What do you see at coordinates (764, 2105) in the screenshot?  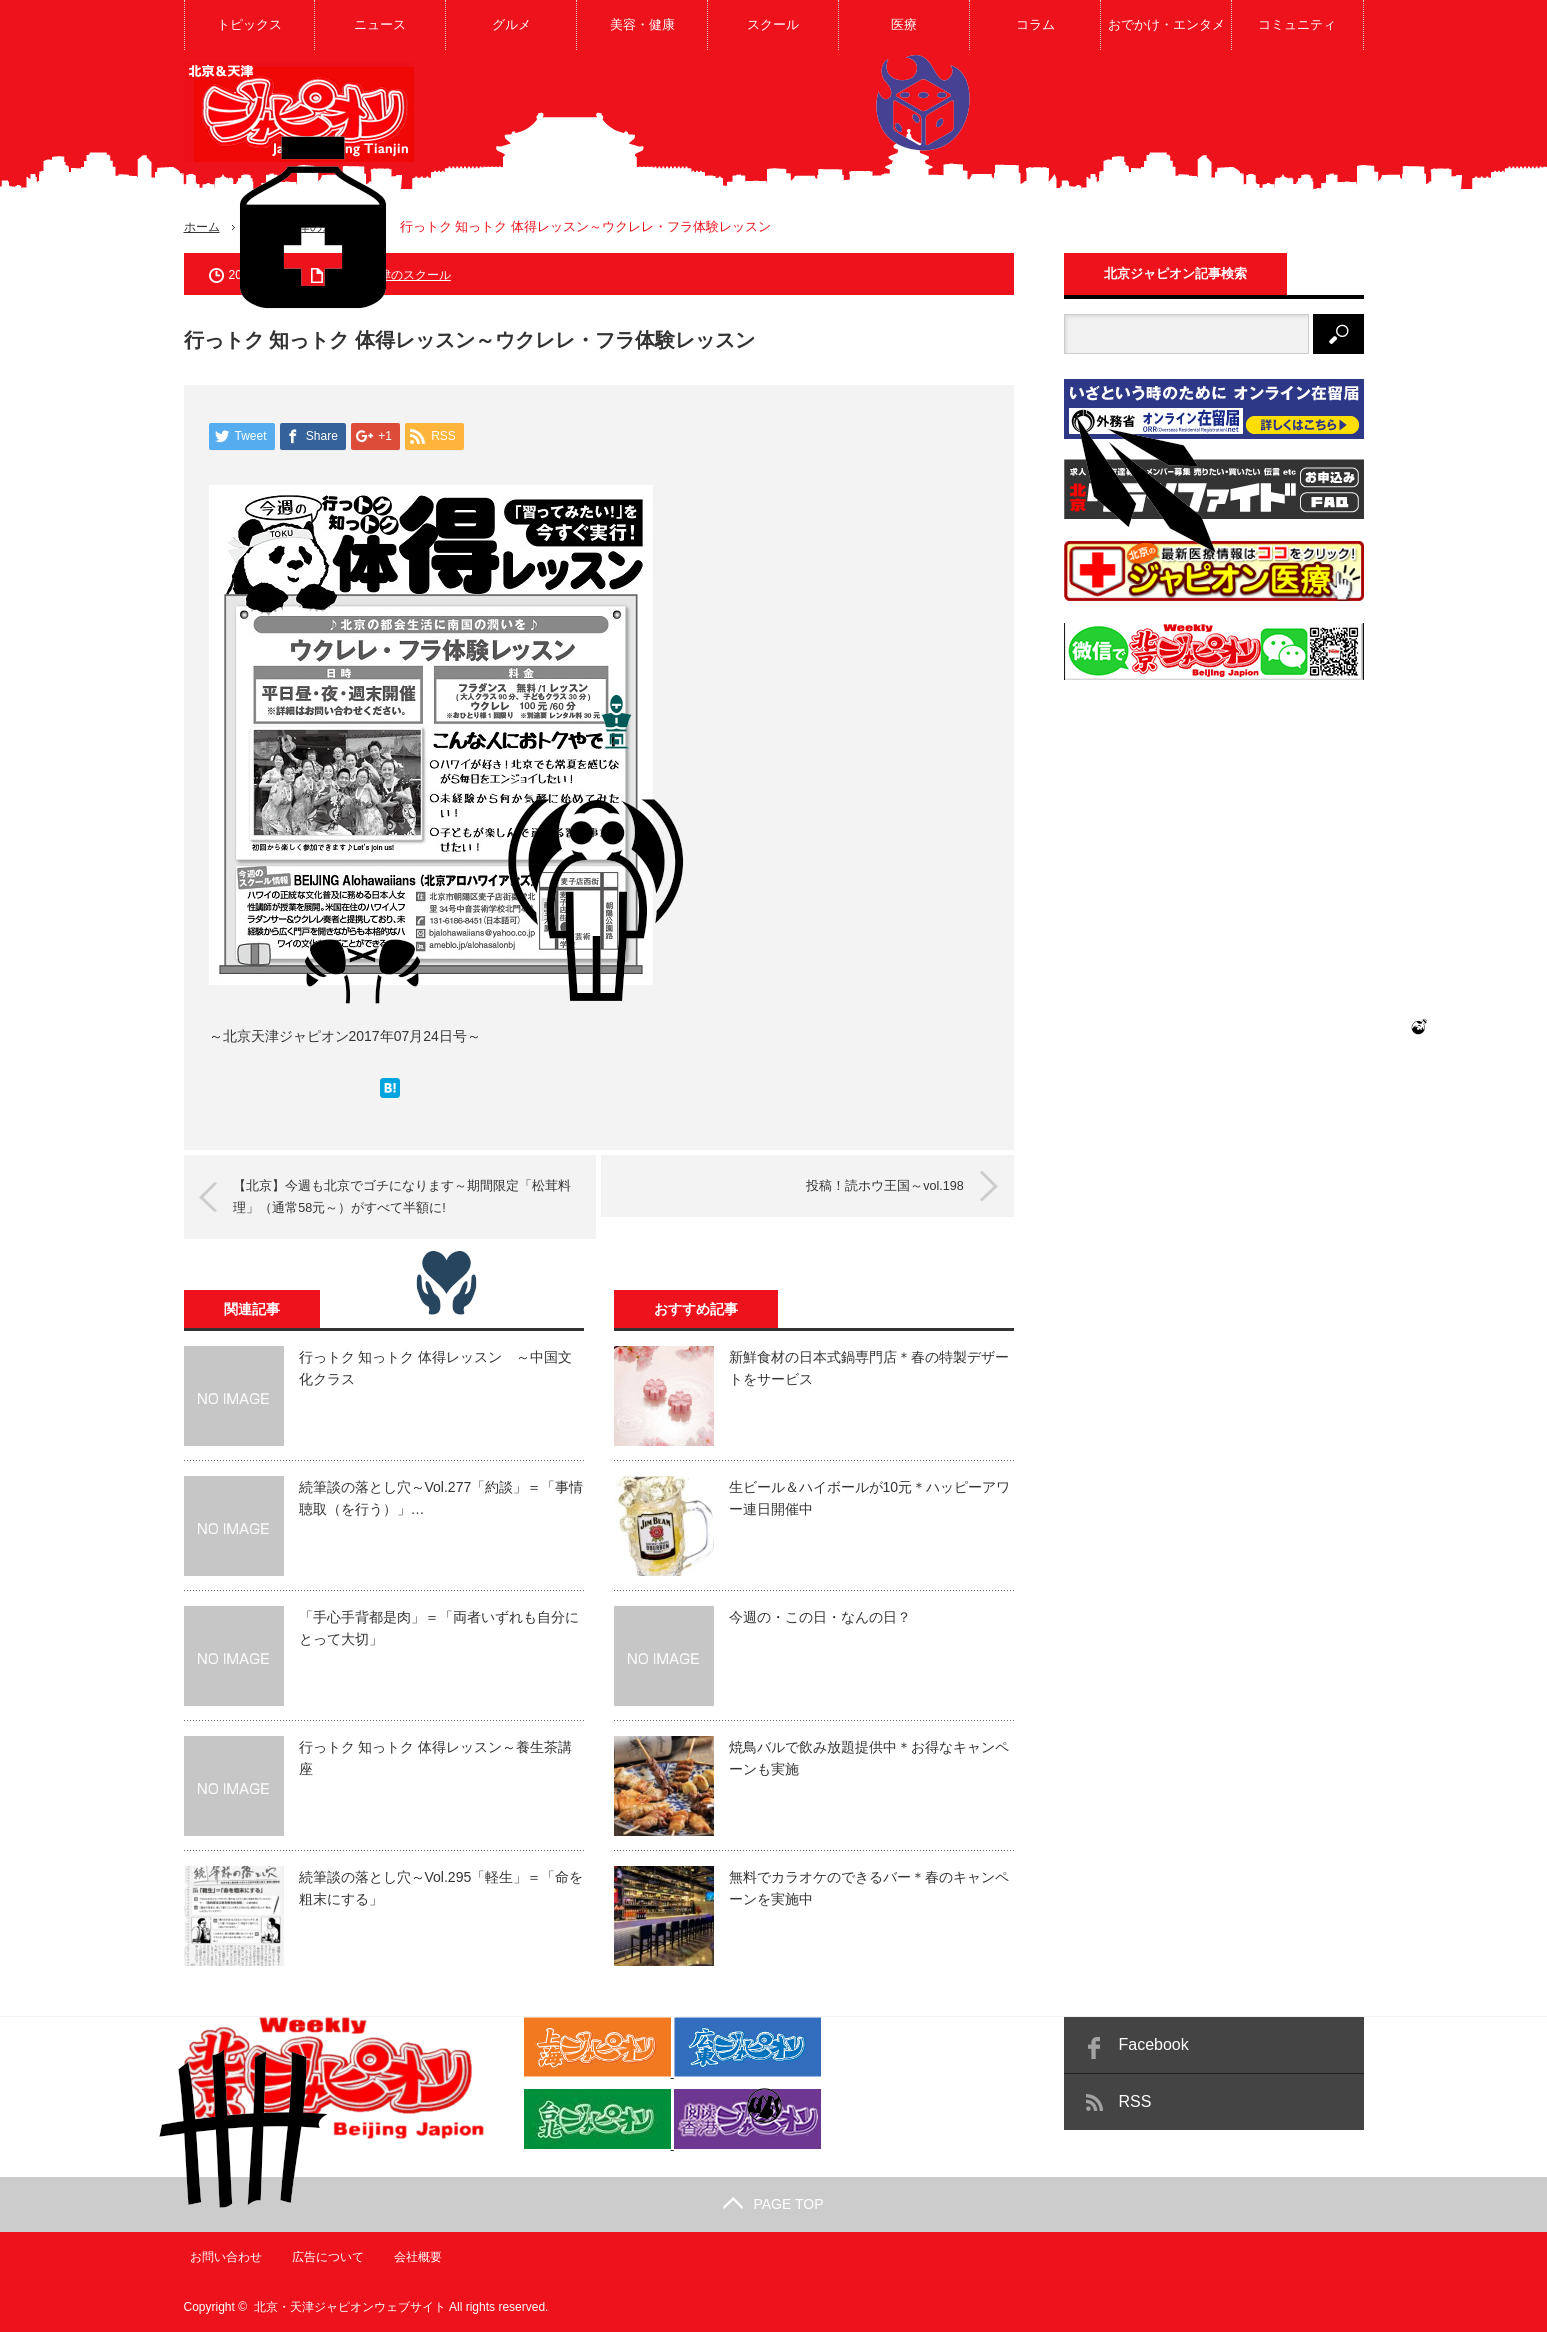 I see `indicates arctic or cold climate game environment` at bounding box center [764, 2105].